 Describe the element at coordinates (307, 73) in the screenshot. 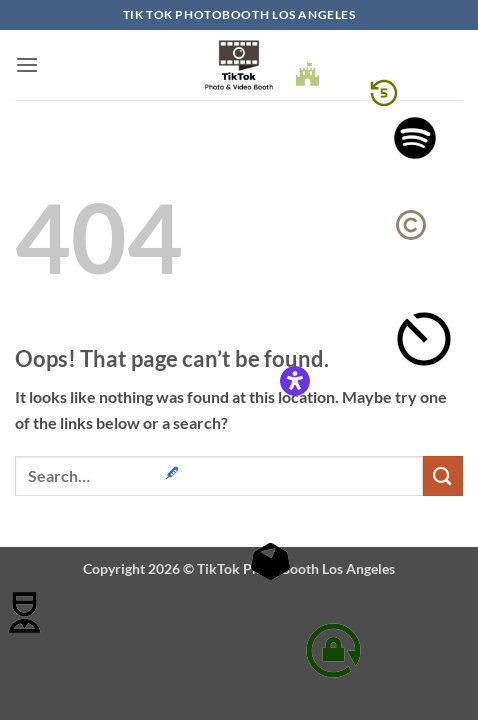

I see `fort awesome brand logo` at that location.